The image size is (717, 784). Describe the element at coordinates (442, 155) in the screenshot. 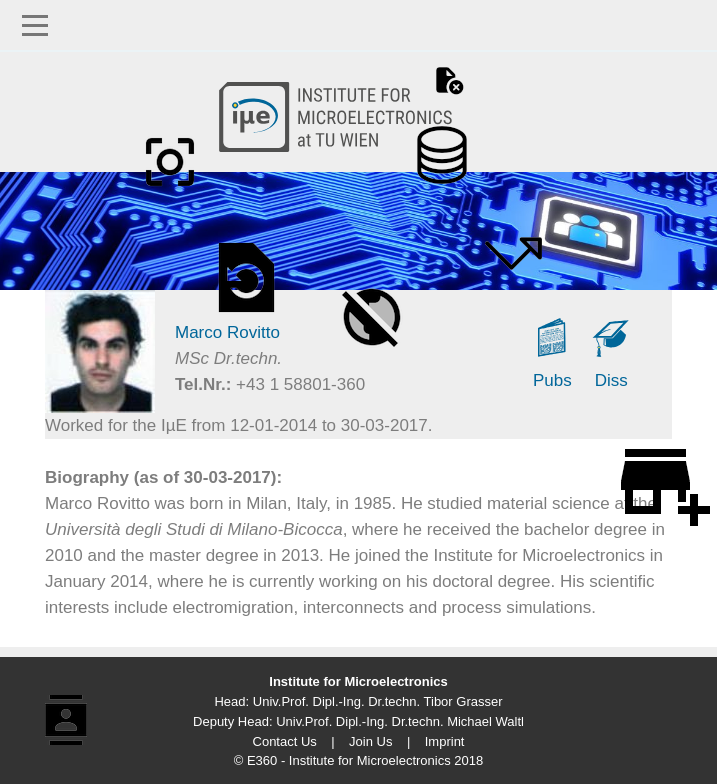

I see `access database or data storage` at that location.